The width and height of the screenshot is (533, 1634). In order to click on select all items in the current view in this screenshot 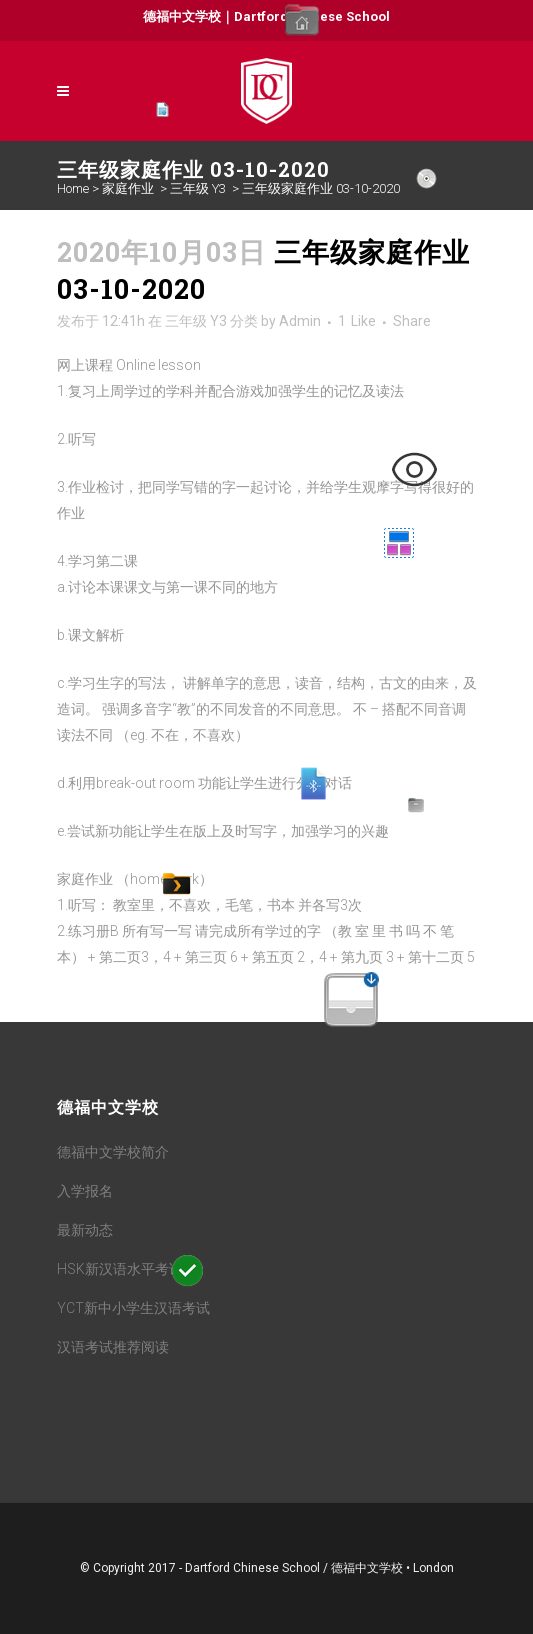, I will do `click(399, 543)`.